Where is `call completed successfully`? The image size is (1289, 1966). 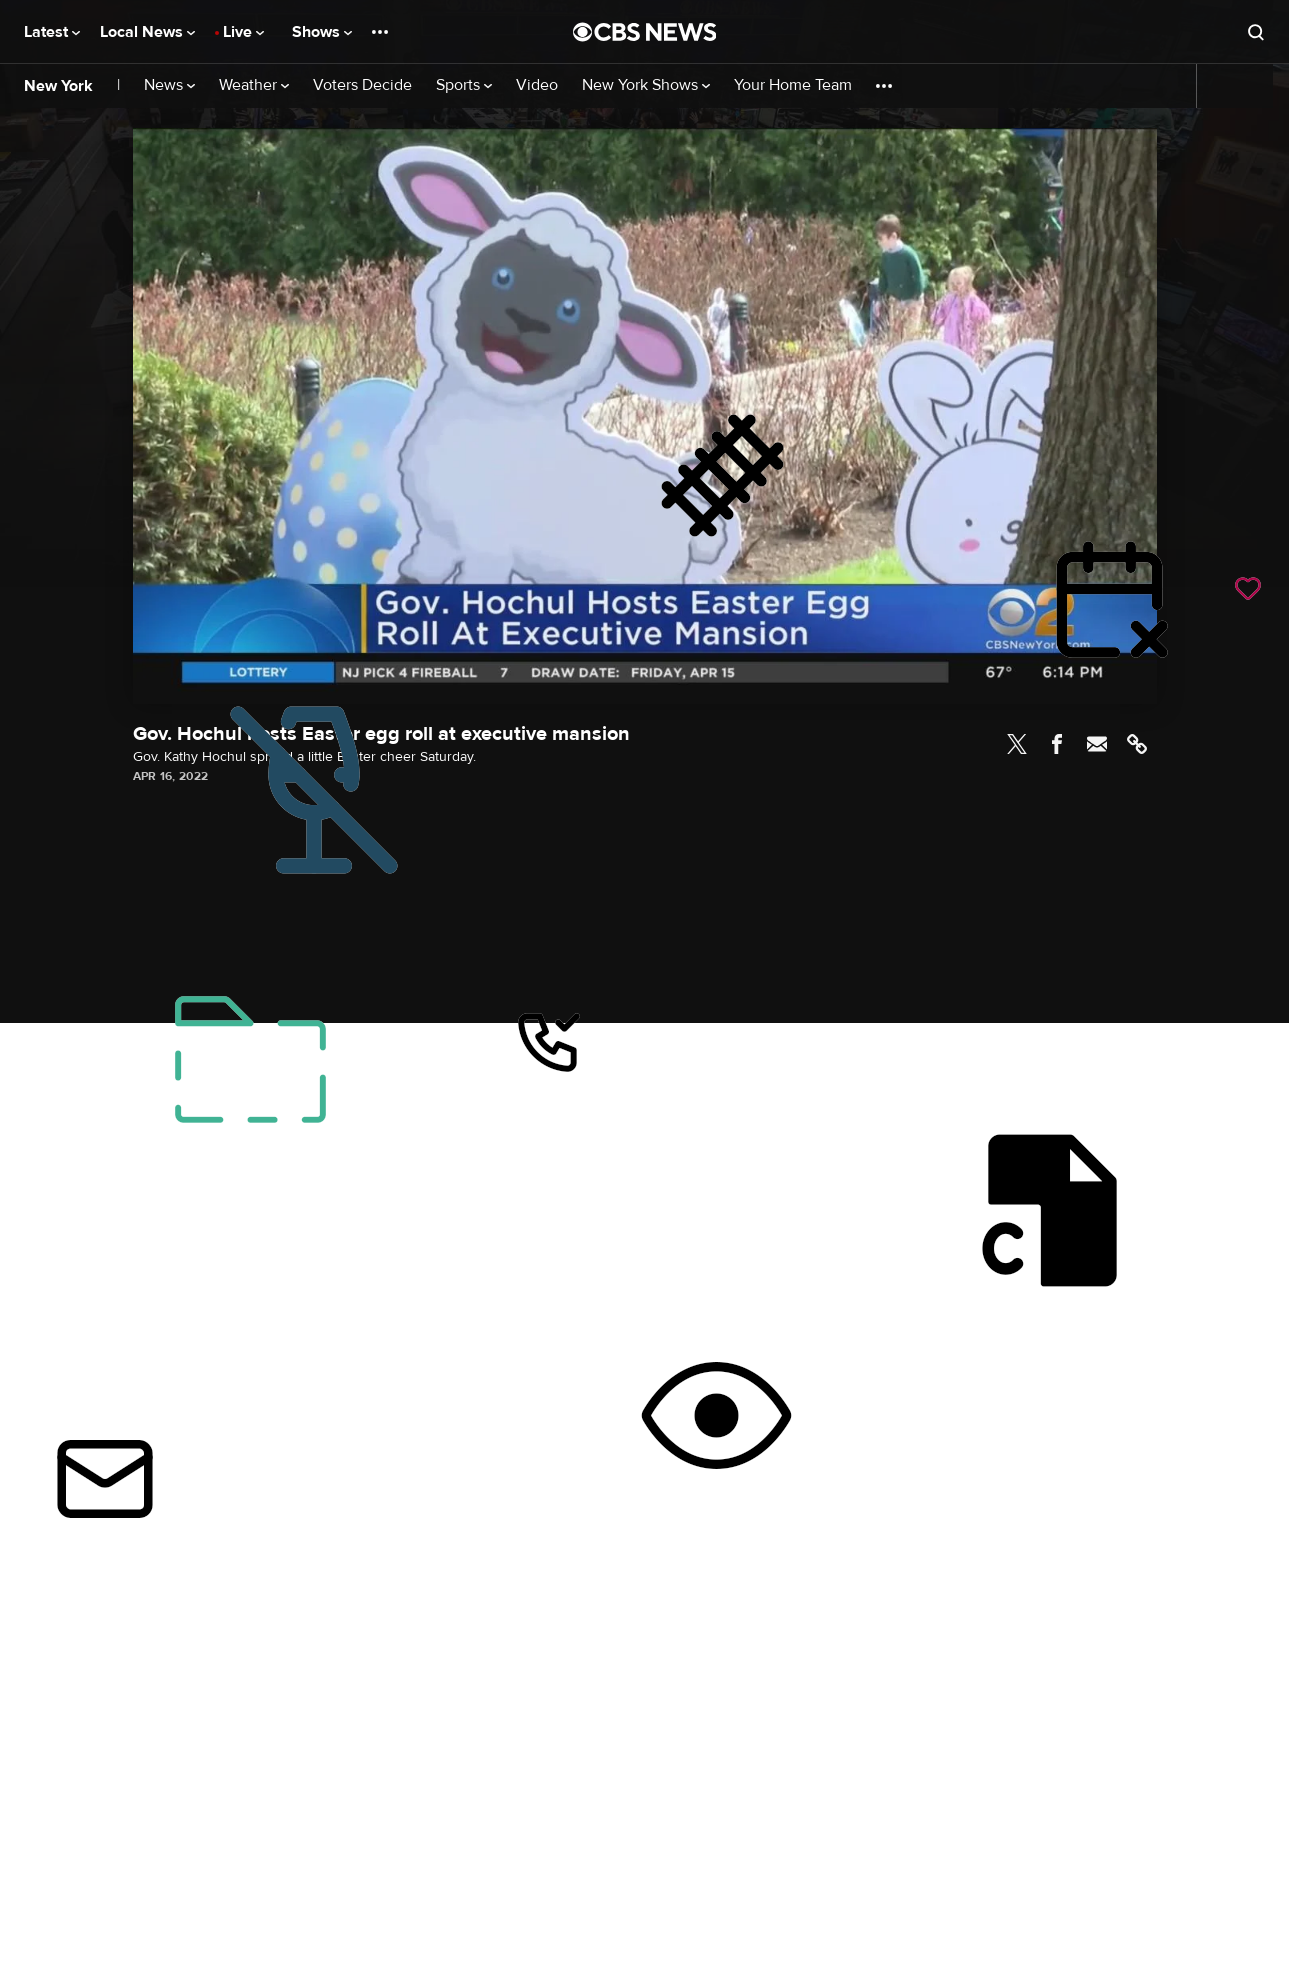
call completed successfully is located at coordinates (549, 1041).